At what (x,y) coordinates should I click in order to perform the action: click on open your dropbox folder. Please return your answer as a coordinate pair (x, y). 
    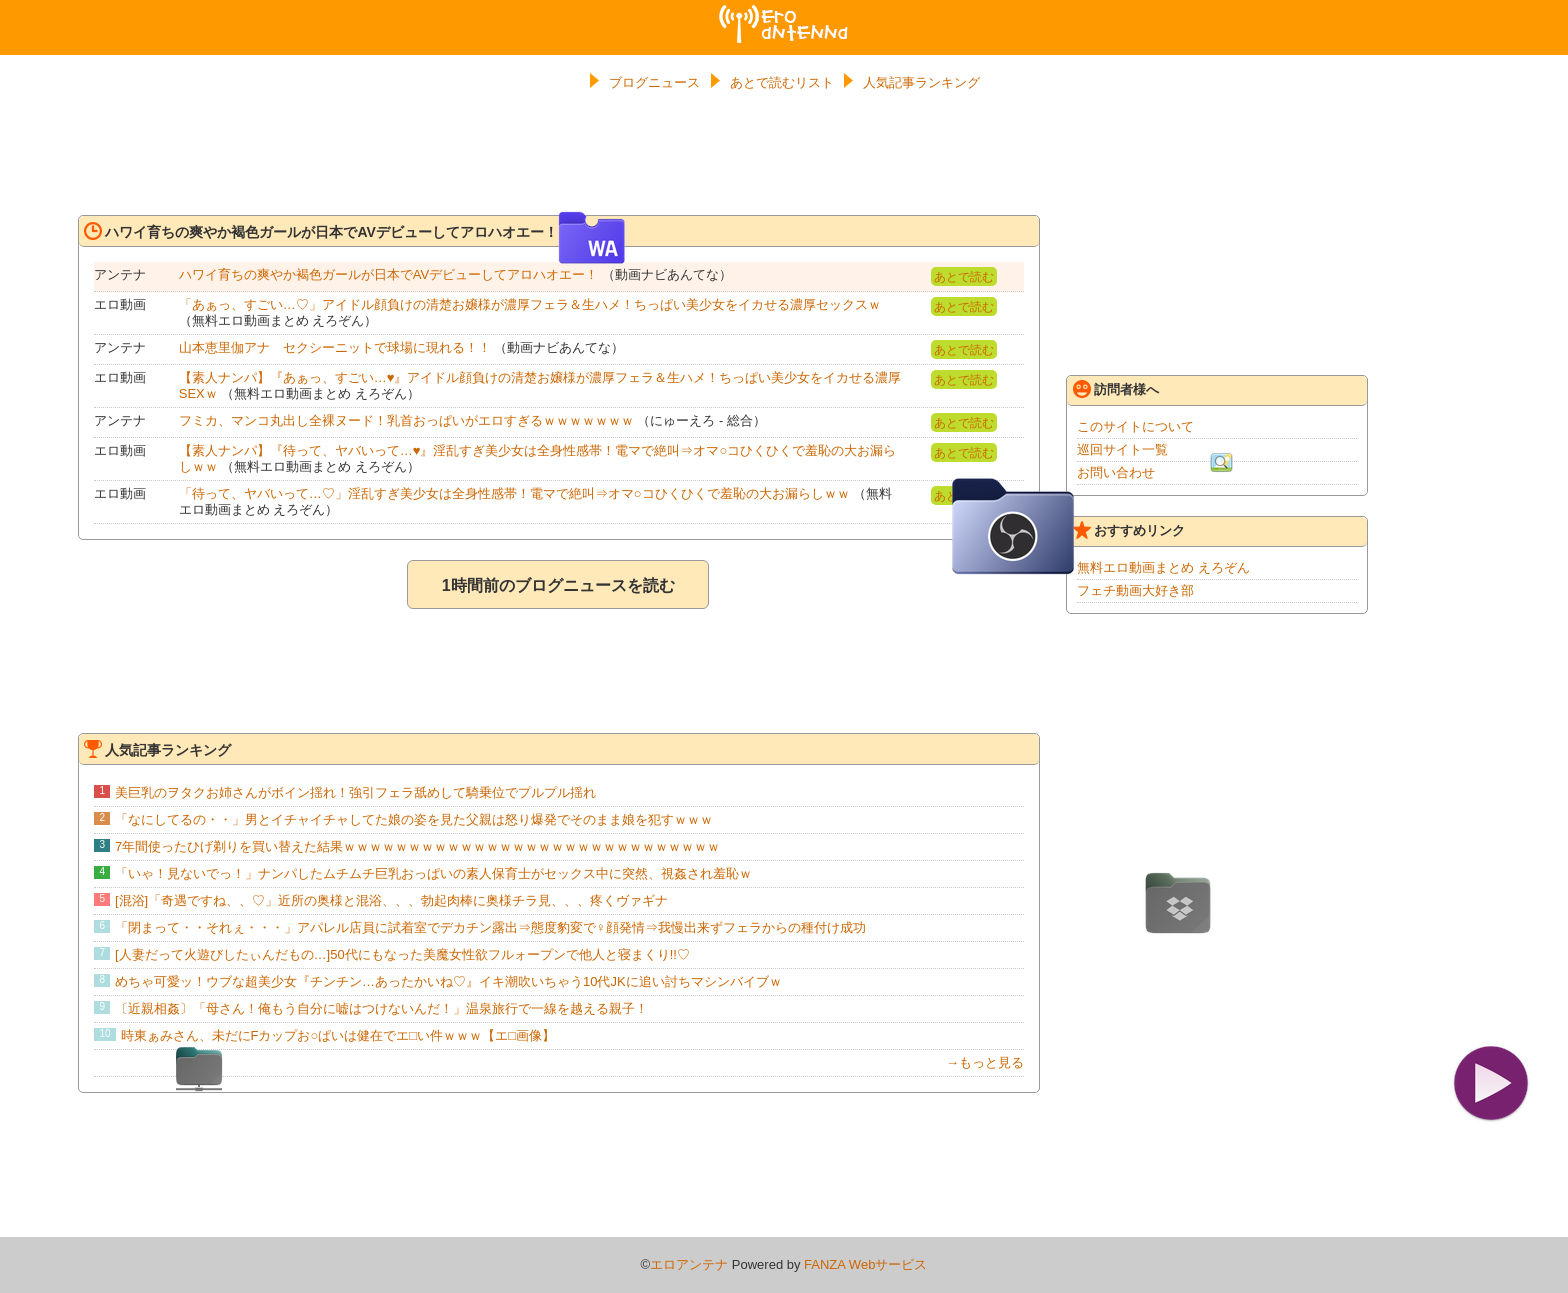
    Looking at the image, I should click on (1178, 903).